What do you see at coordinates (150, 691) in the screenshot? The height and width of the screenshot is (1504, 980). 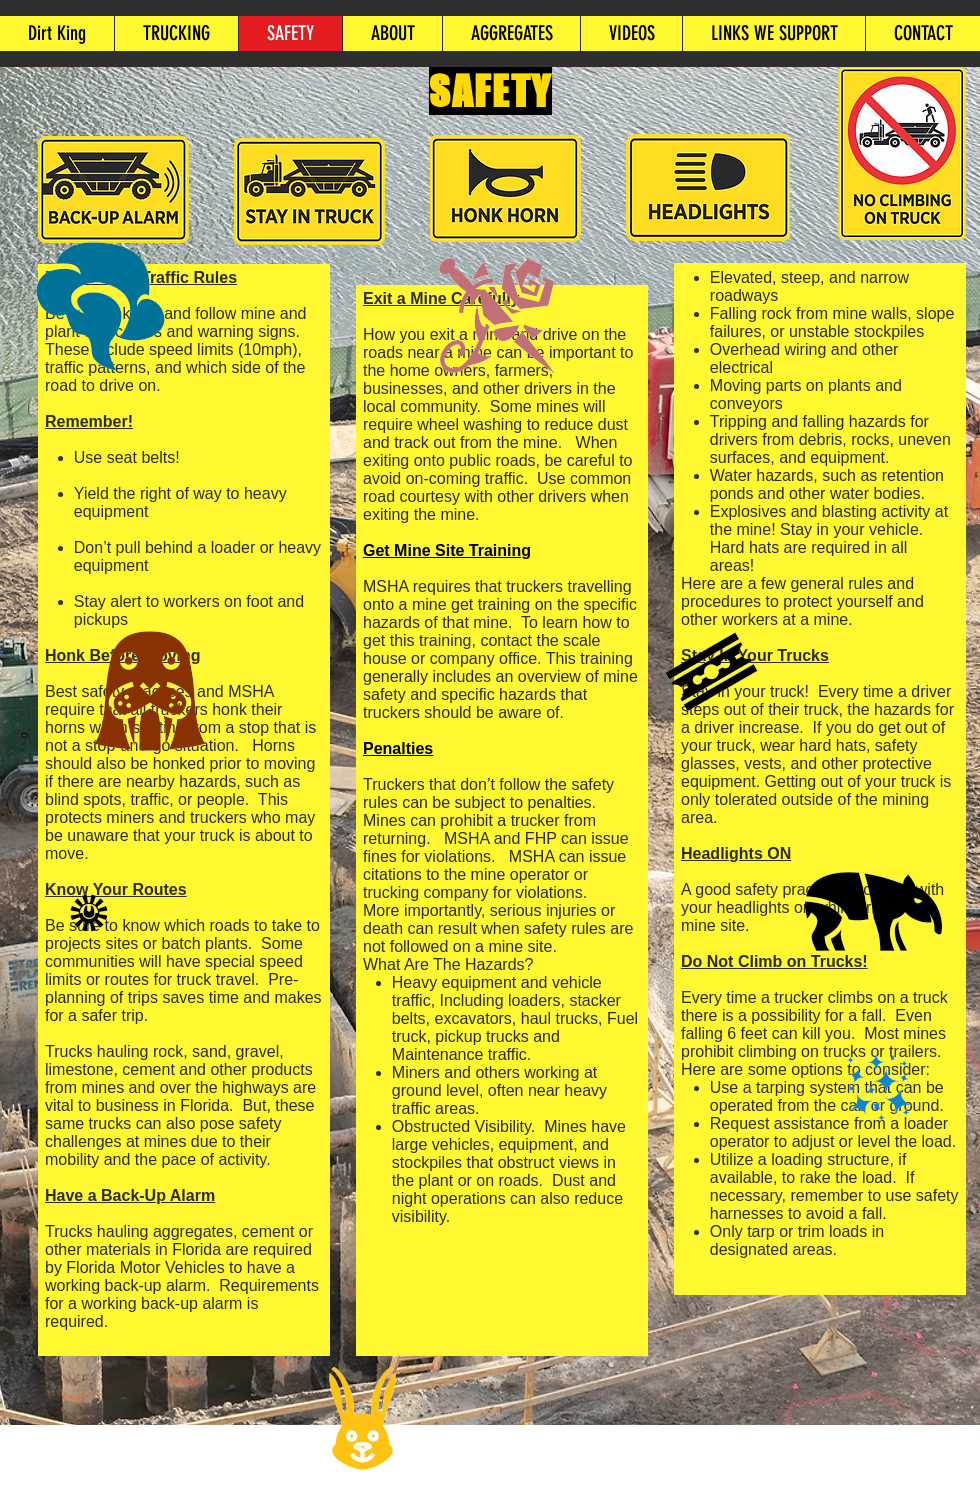 I see `walrus character or avatar icon` at bounding box center [150, 691].